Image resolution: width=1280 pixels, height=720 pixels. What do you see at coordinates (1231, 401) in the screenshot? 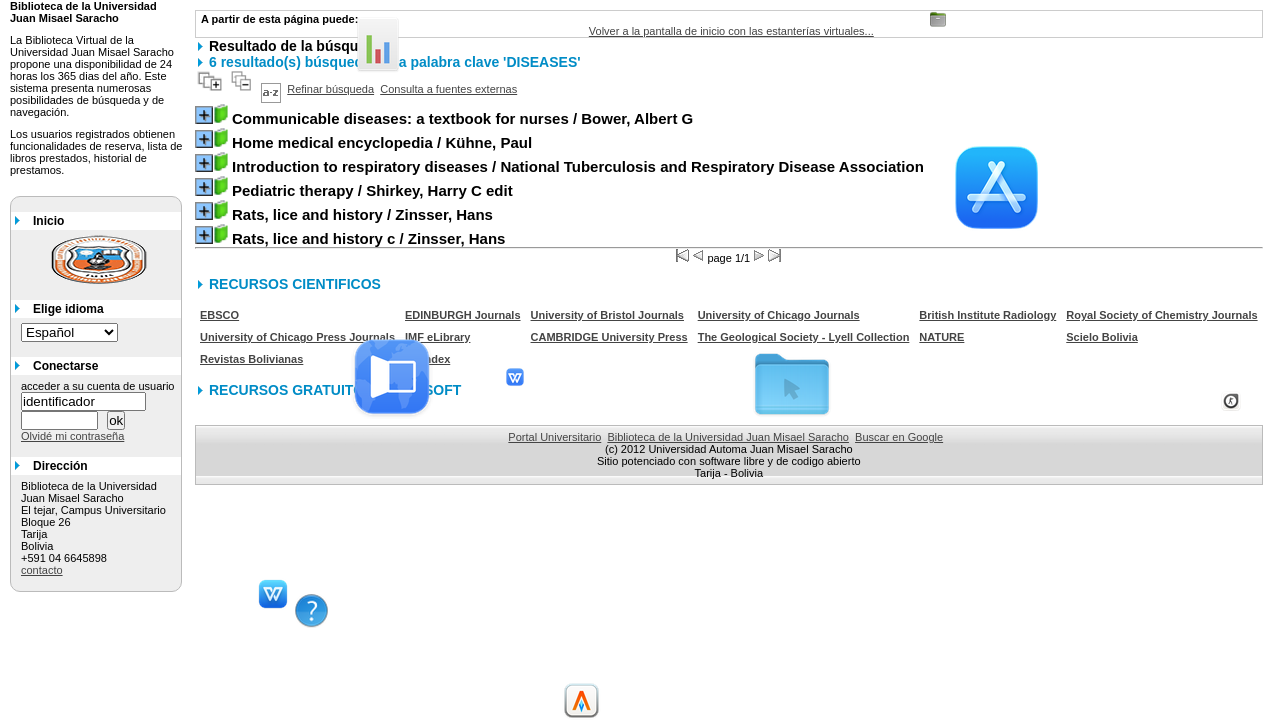
I see `launch counter-strike: global offensive` at bounding box center [1231, 401].